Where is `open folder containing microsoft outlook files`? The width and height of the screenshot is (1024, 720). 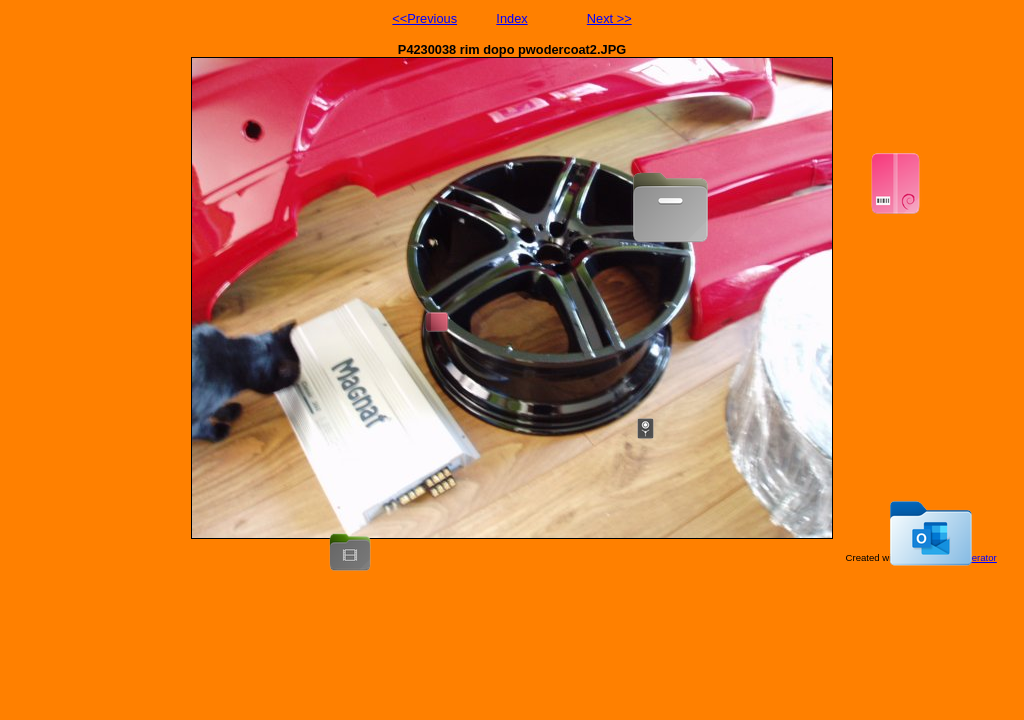 open folder containing microsoft outlook files is located at coordinates (930, 535).